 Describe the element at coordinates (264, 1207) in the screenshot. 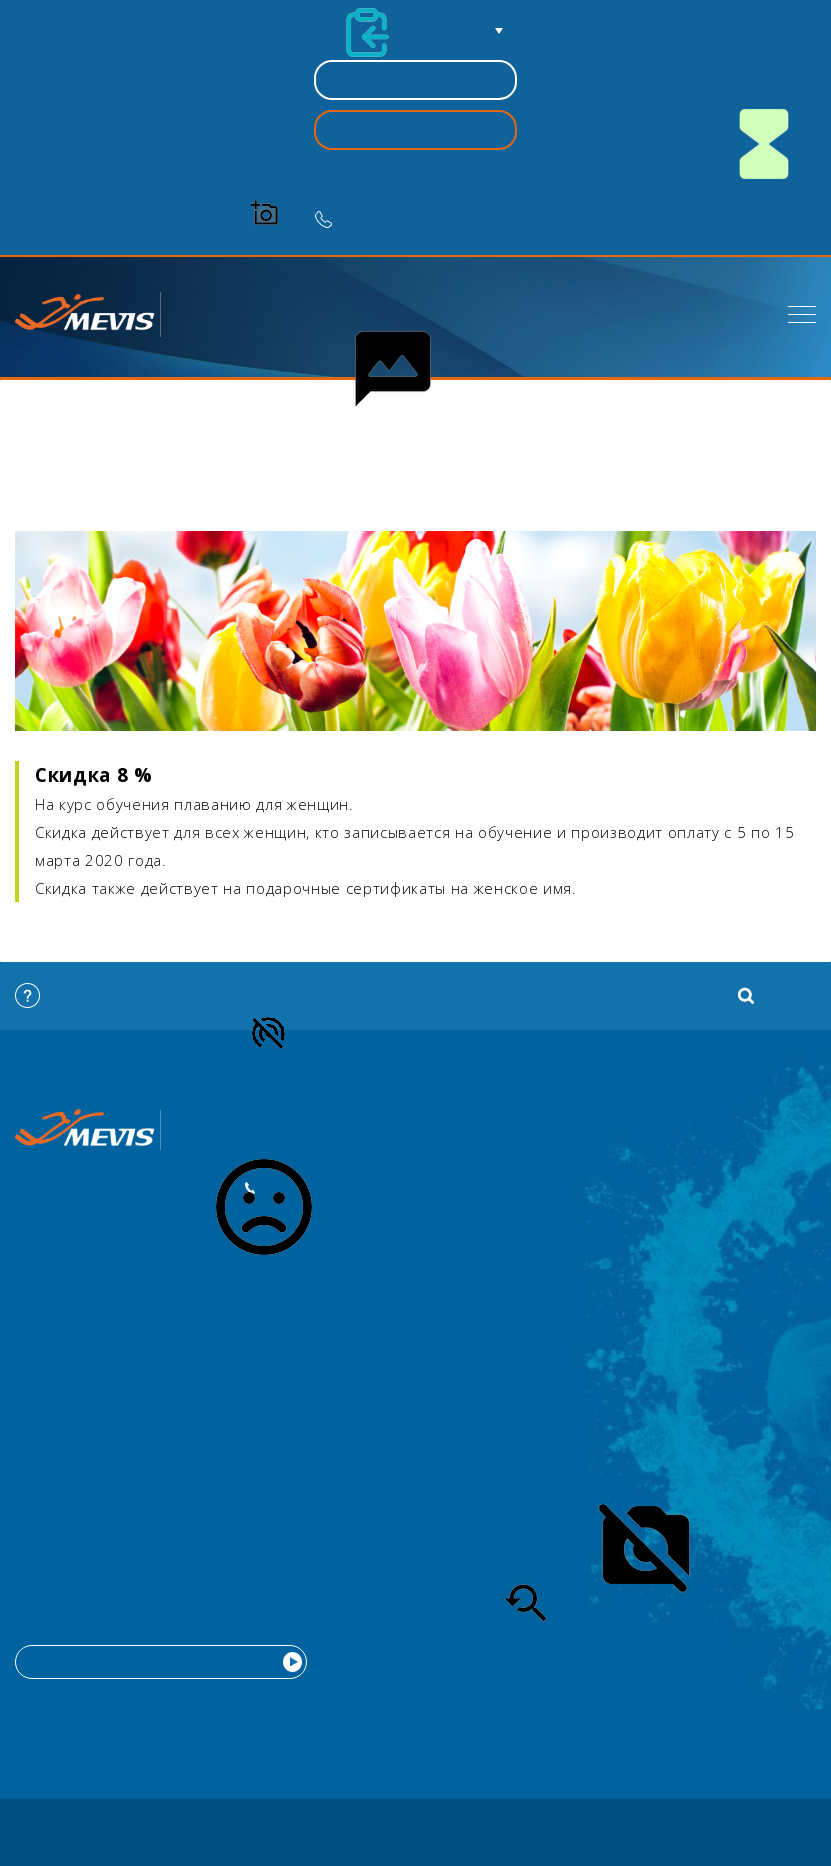

I see `indicate negative feedback or dissatisfaction` at that location.